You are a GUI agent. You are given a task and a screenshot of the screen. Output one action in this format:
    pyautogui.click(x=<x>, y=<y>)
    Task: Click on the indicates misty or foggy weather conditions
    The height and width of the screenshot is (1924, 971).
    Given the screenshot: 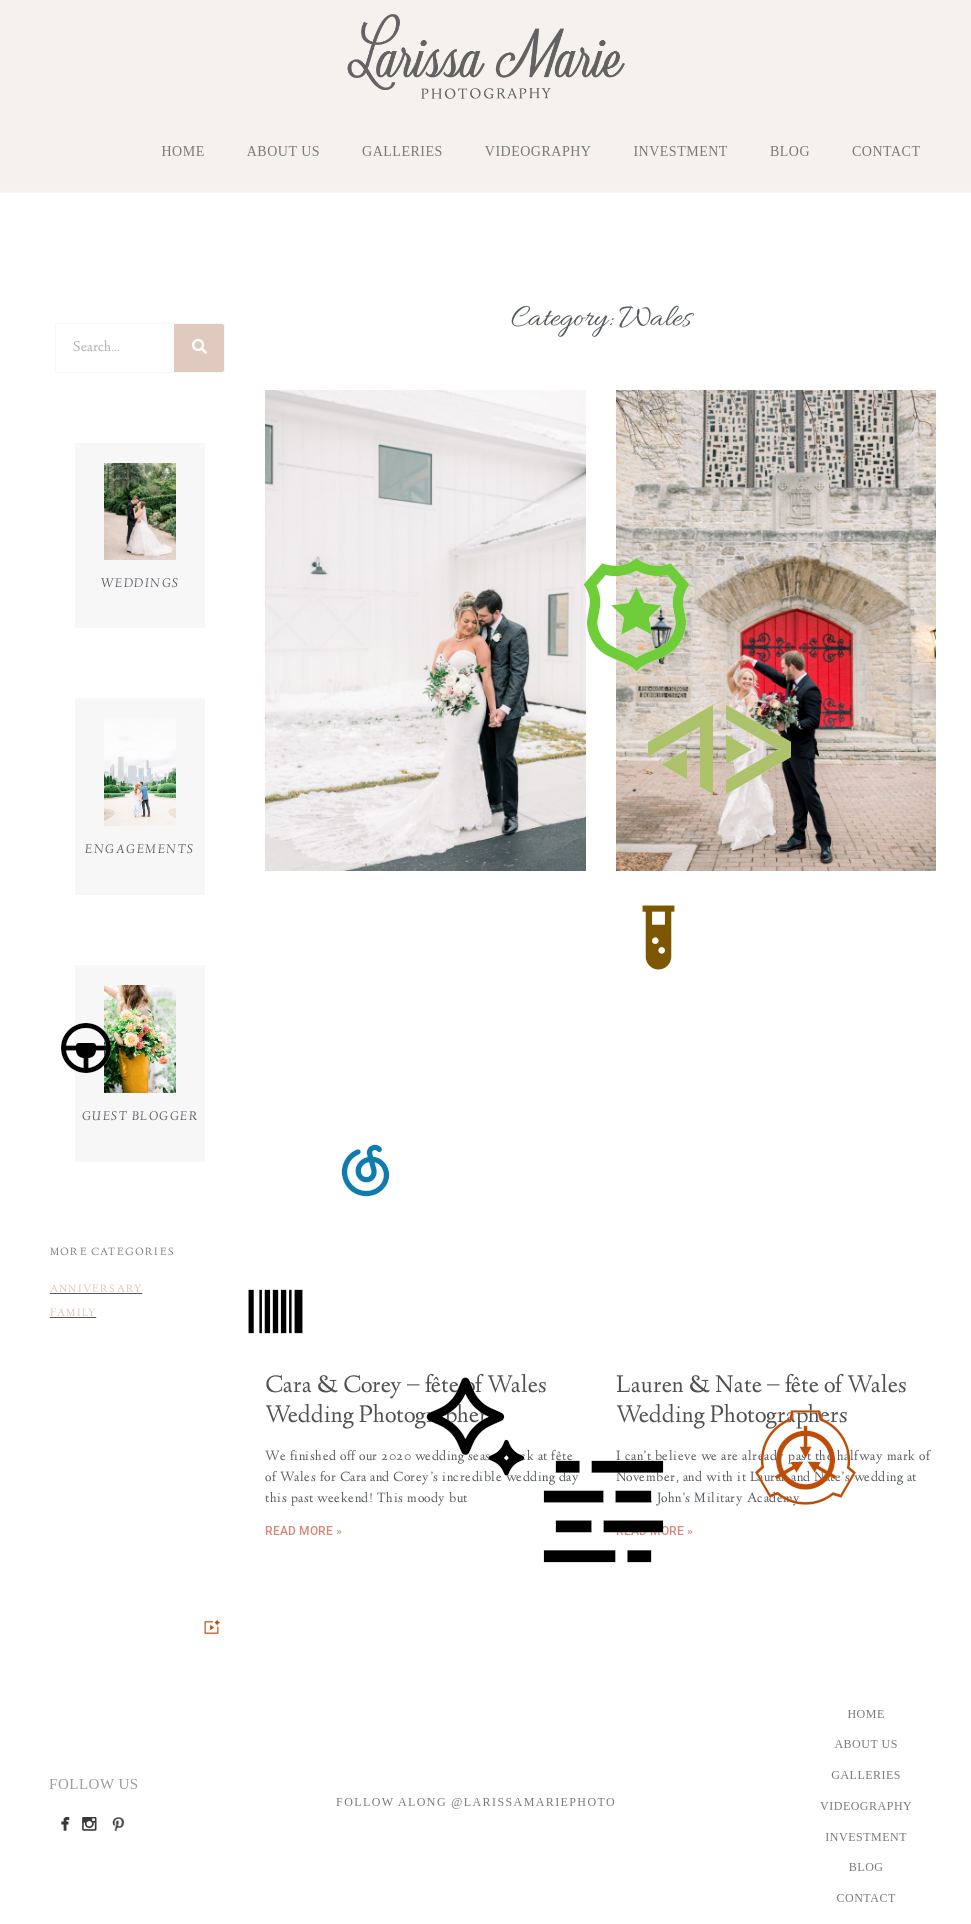 What is the action you would take?
    pyautogui.click(x=603, y=1508)
    